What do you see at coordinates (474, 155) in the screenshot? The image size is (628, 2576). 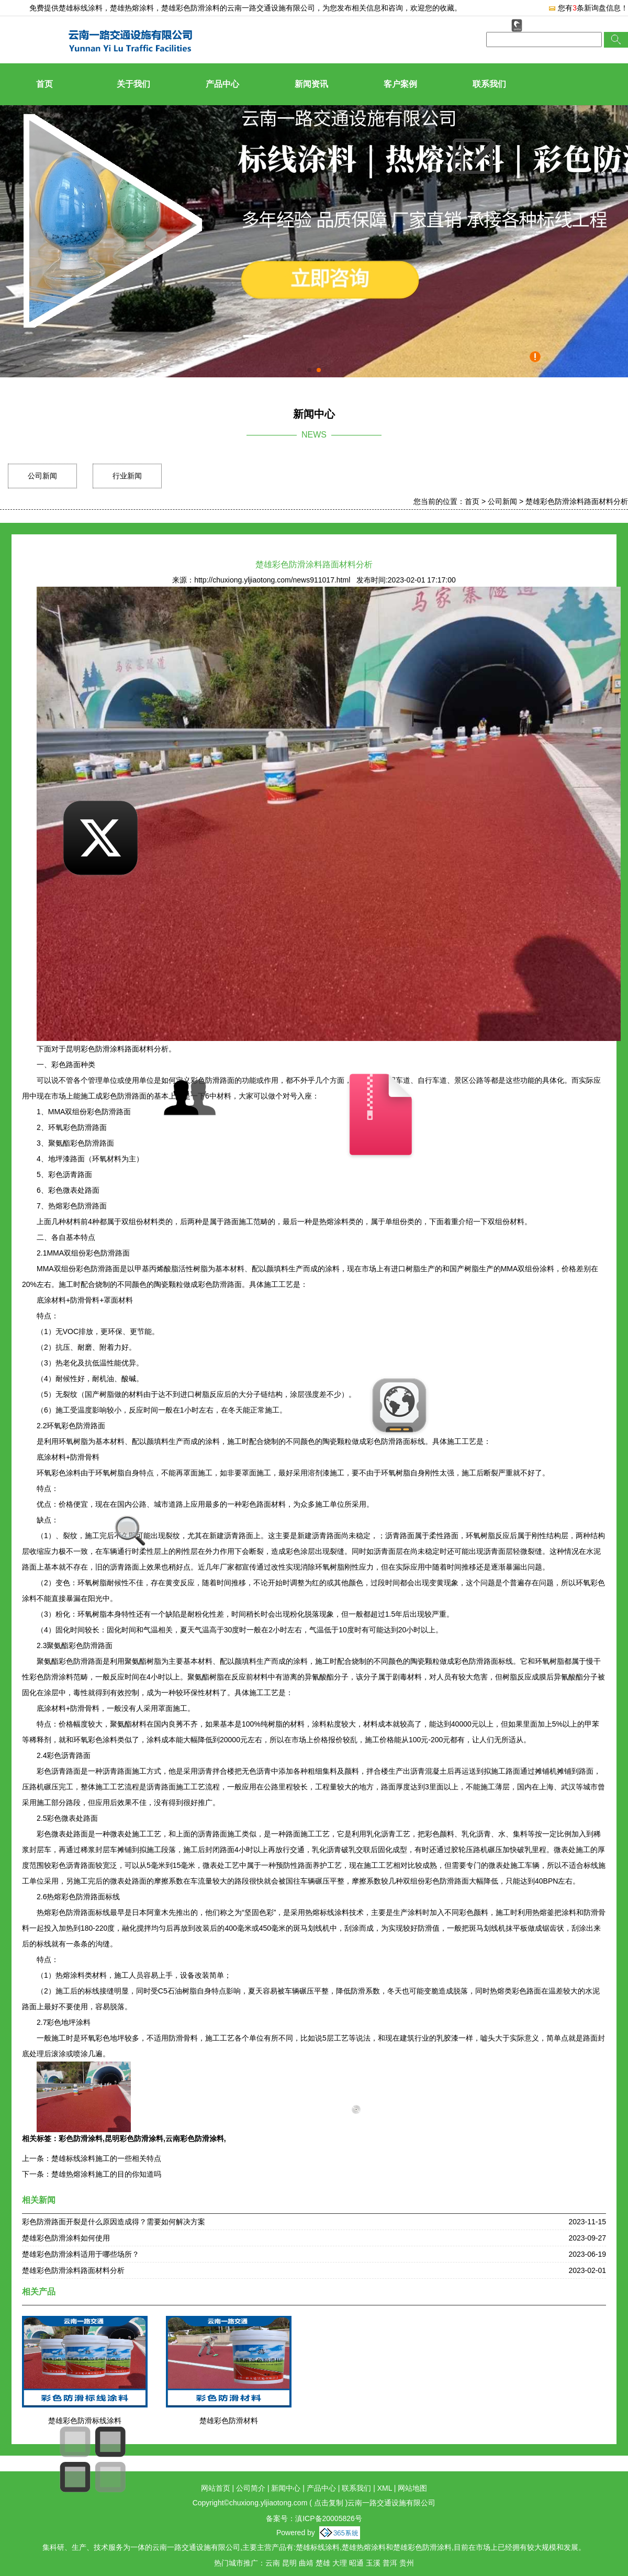 I see `graphics tablet input device` at bounding box center [474, 155].